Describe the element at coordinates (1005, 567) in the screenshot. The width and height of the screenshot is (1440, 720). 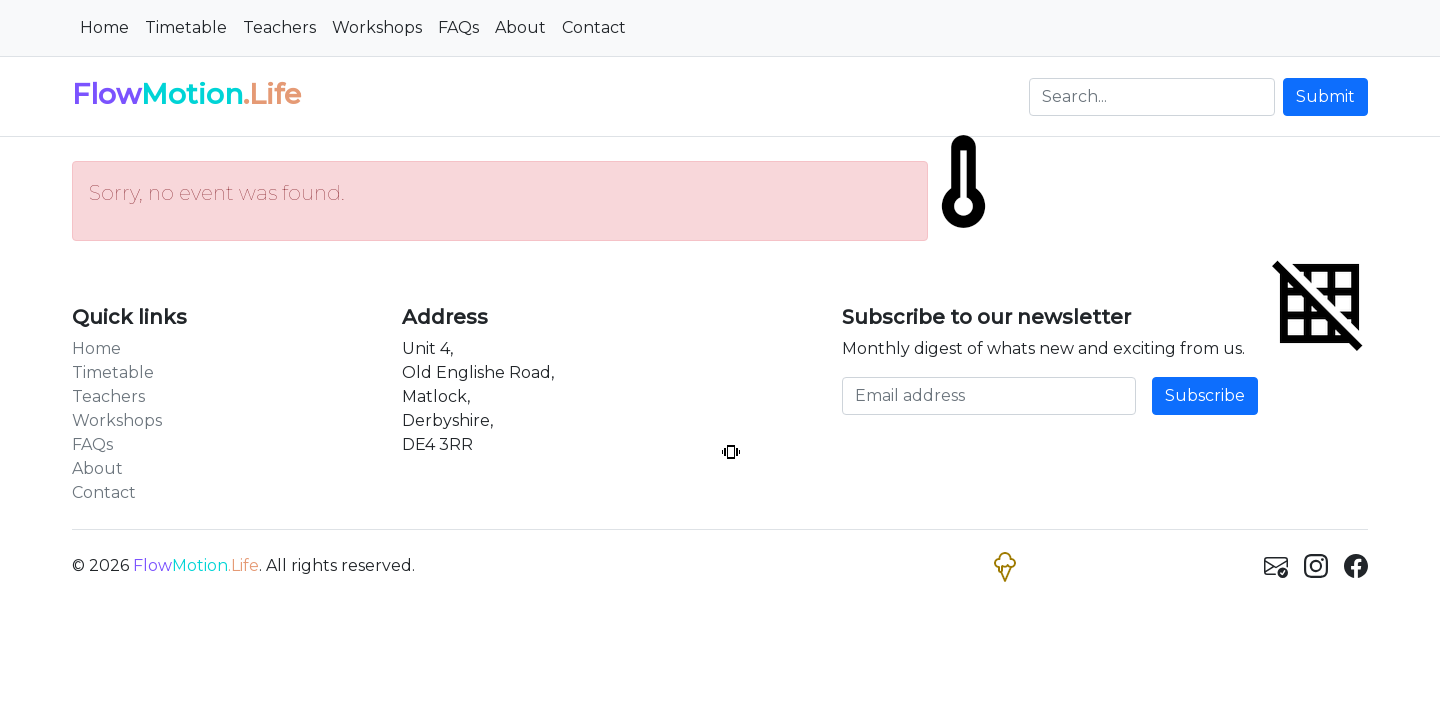
I see `browse dessert or ice cream options` at that location.